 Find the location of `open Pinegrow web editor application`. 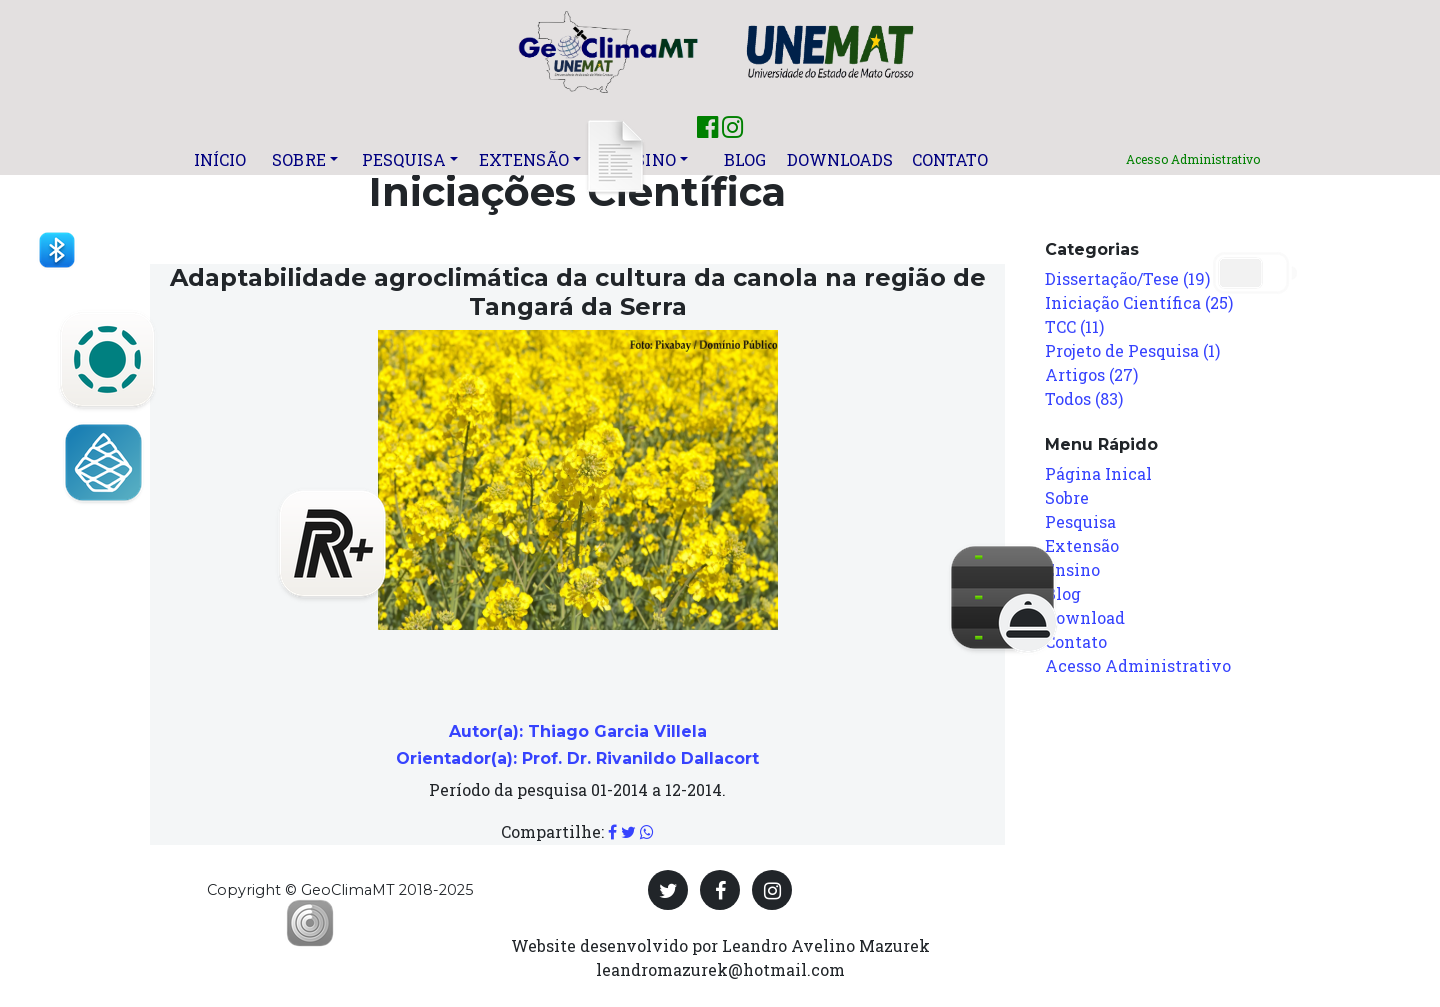

open Pinegrow web editor application is located at coordinates (103, 462).